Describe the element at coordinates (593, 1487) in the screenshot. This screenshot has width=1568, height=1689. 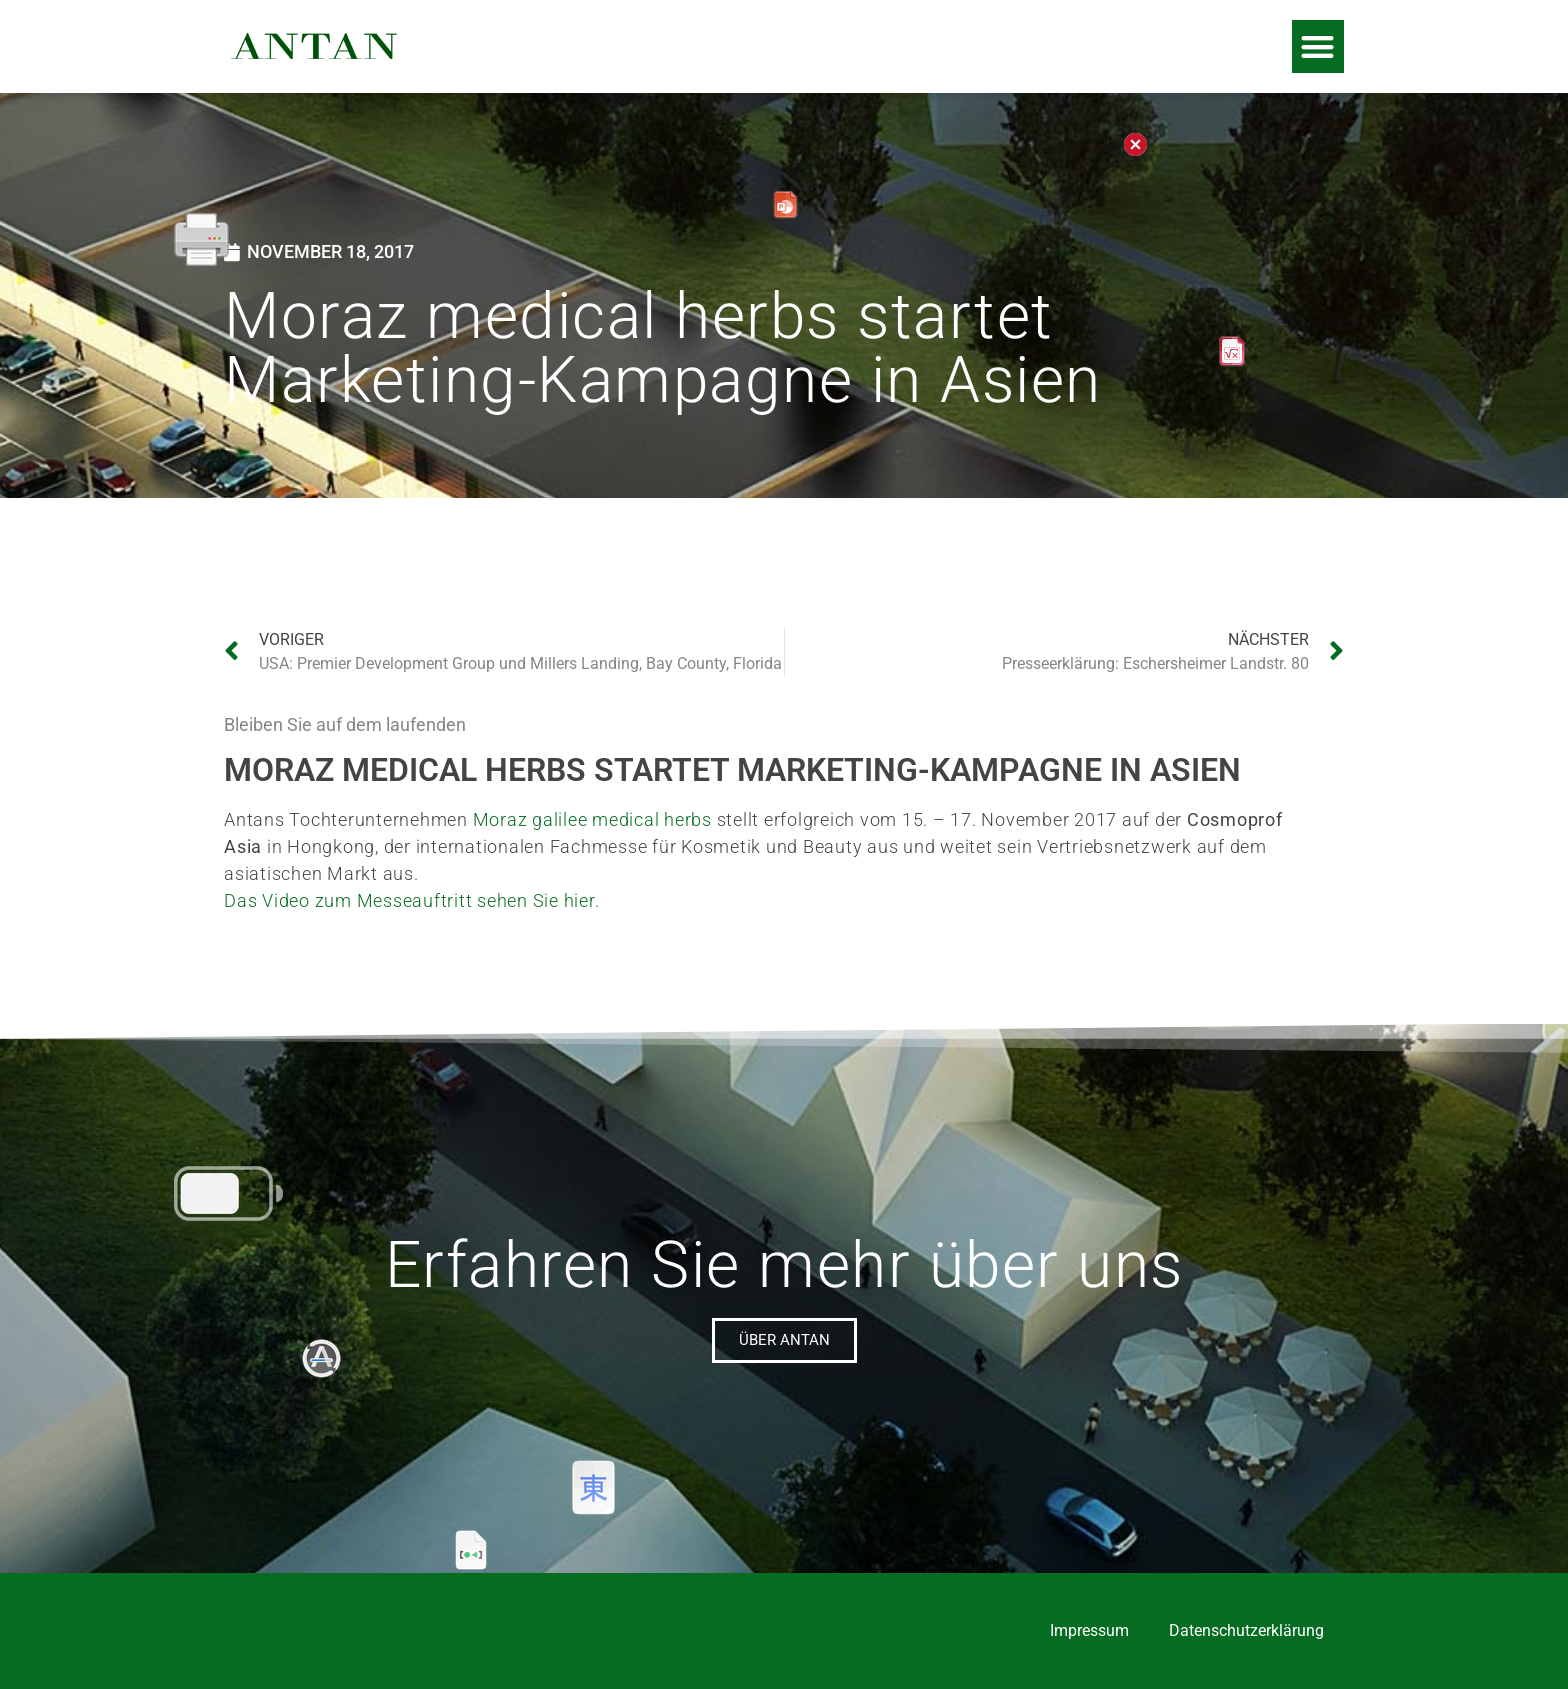
I see `launch the GNOME Mahjongg game` at that location.